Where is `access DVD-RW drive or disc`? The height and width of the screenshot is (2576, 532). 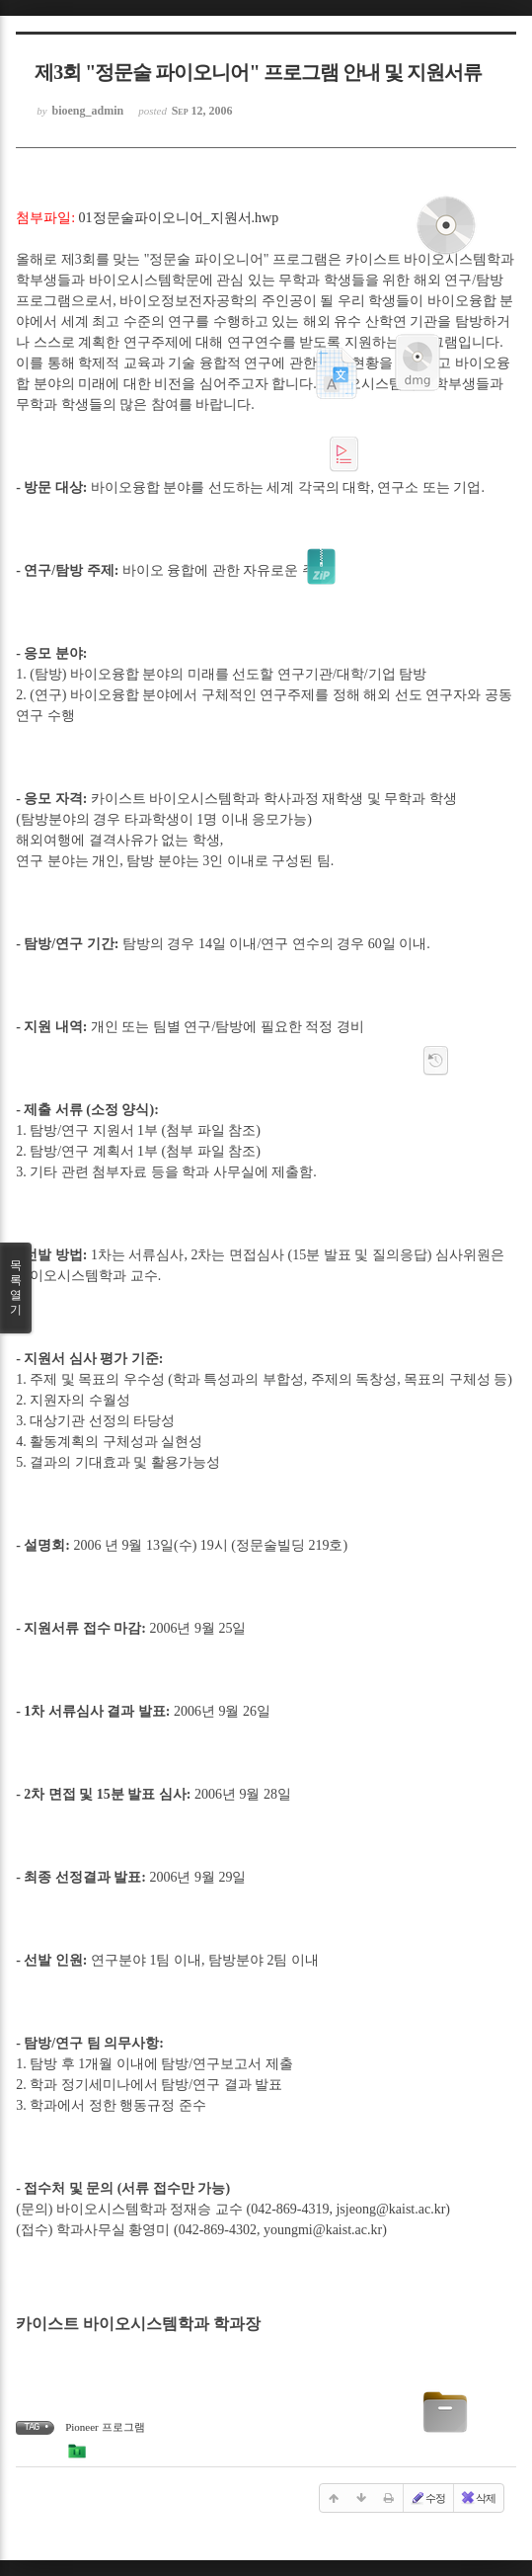
access DVD-RW drive or disc is located at coordinates (446, 225).